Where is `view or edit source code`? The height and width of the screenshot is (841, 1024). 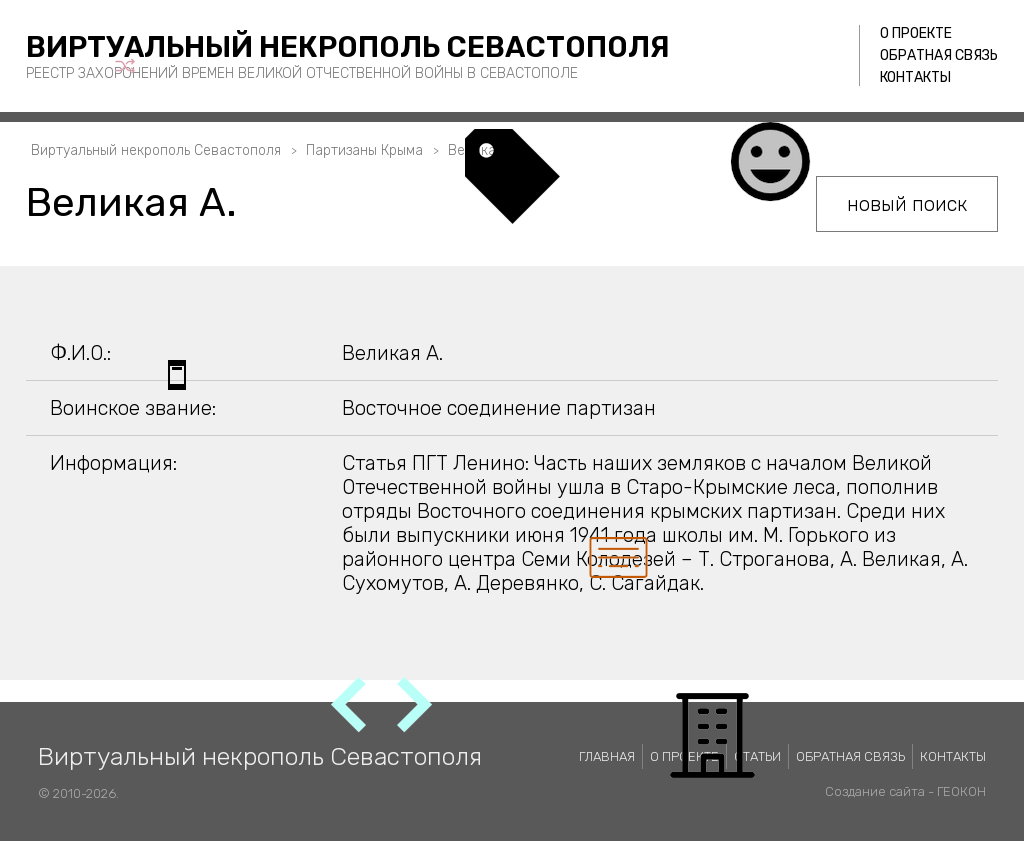
view or edit source code is located at coordinates (381, 704).